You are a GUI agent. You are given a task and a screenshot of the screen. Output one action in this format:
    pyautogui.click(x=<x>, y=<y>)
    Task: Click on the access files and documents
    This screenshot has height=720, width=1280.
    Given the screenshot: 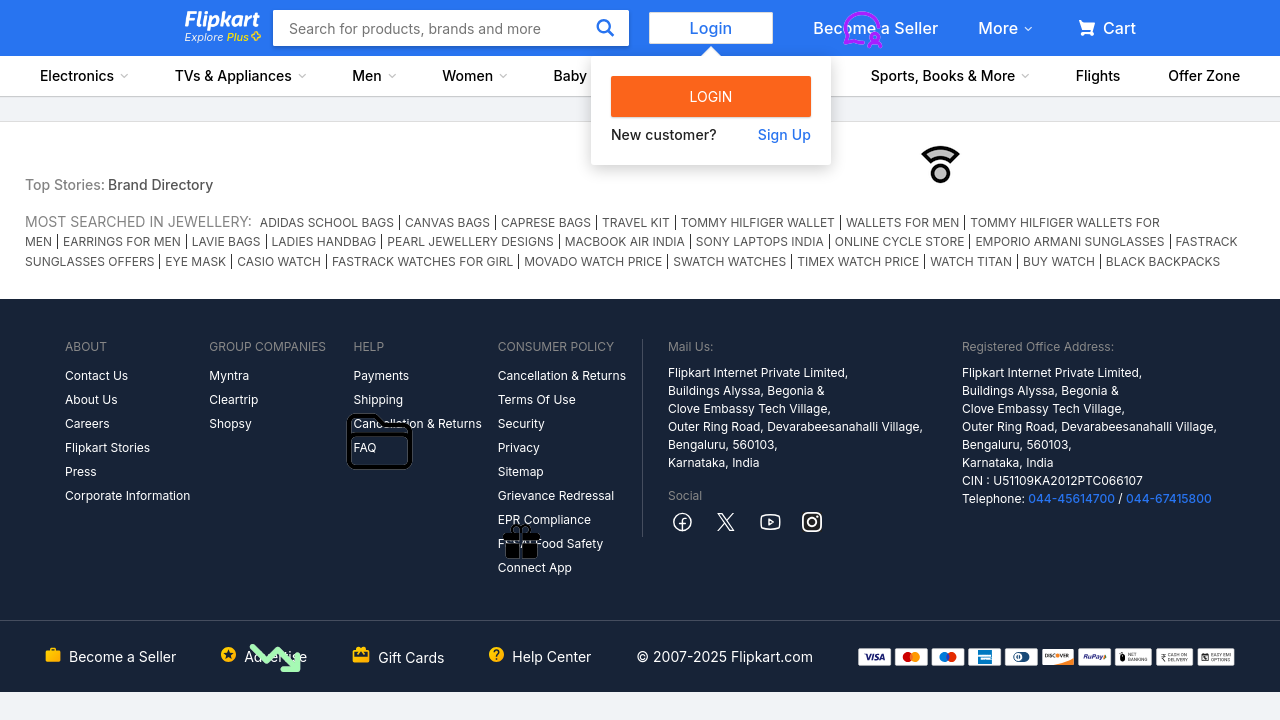 What is the action you would take?
    pyautogui.click(x=379, y=441)
    